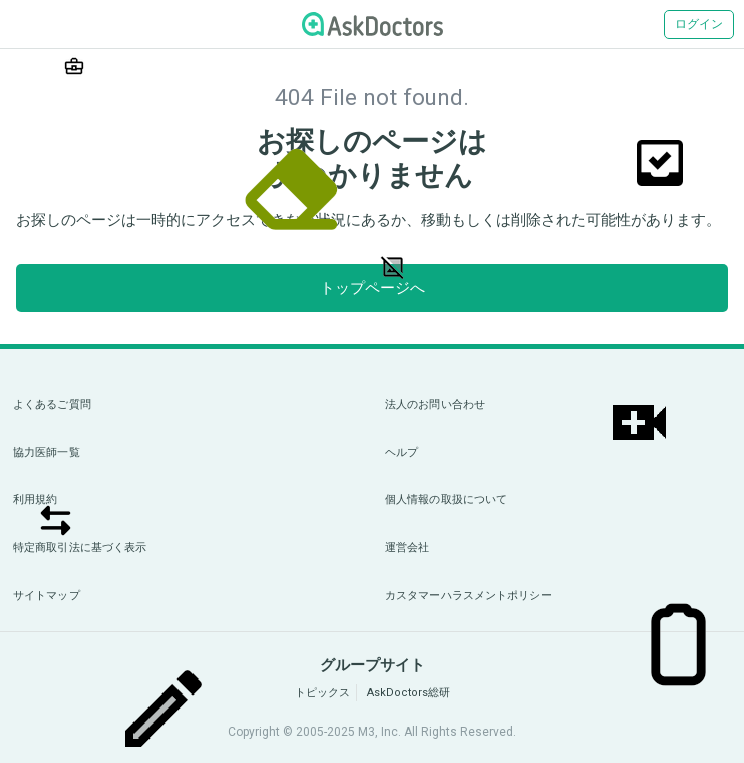 The width and height of the screenshot is (744, 763). What do you see at coordinates (74, 66) in the screenshot?
I see `access work or business-related features` at bounding box center [74, 66].